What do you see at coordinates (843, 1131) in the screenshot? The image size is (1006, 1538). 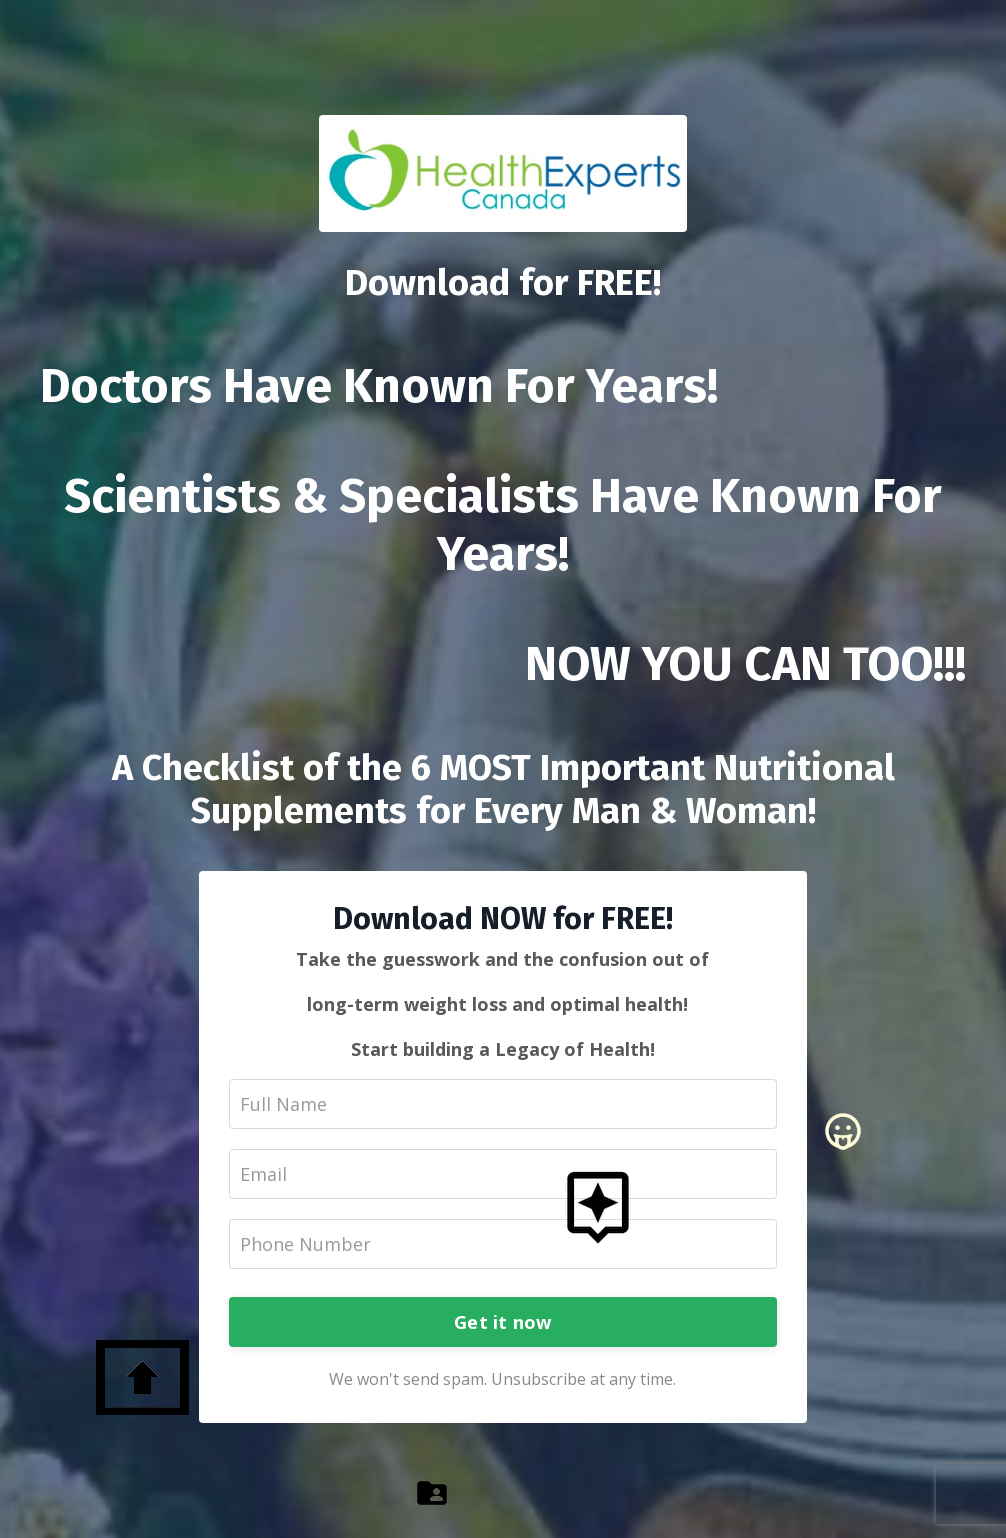 I see `react with a playful or silly emoji` at bounding box center [843, 1131].